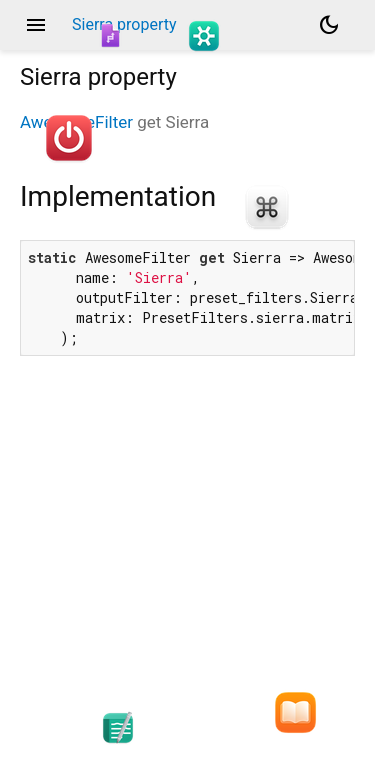  What do you see at coordinates (204, 36) in the screenshot?
I see `open solaar app for managing logitech wireless devices` at bounding box center [204, 36].